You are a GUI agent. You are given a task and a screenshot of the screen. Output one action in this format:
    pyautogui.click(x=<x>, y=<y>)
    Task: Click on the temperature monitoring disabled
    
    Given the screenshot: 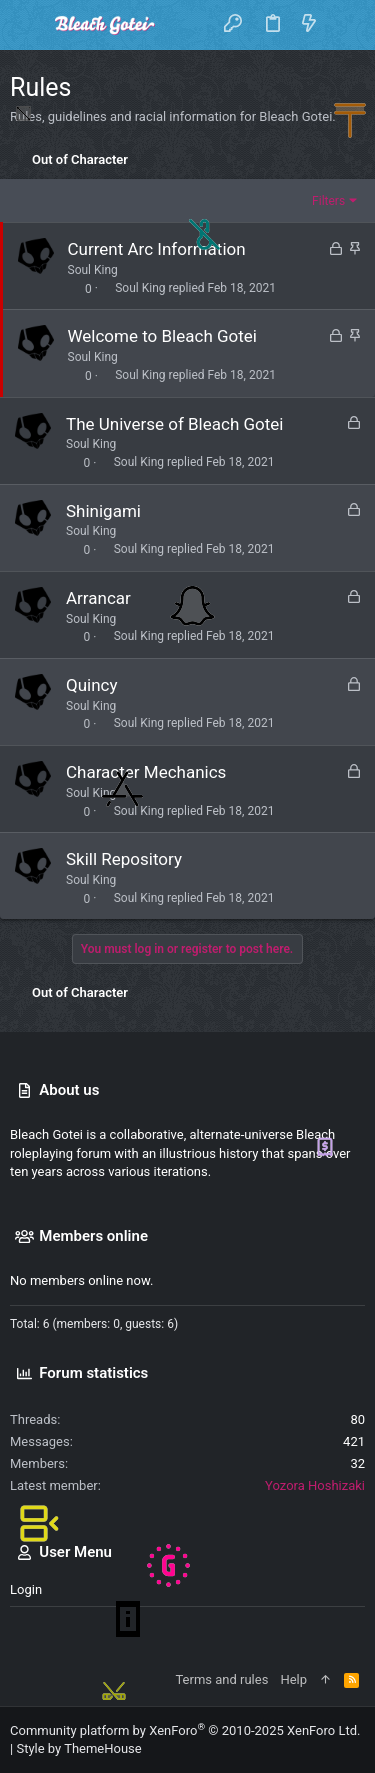 What is the action you would take?
    pyautogui.click(x=204, y=234)
    